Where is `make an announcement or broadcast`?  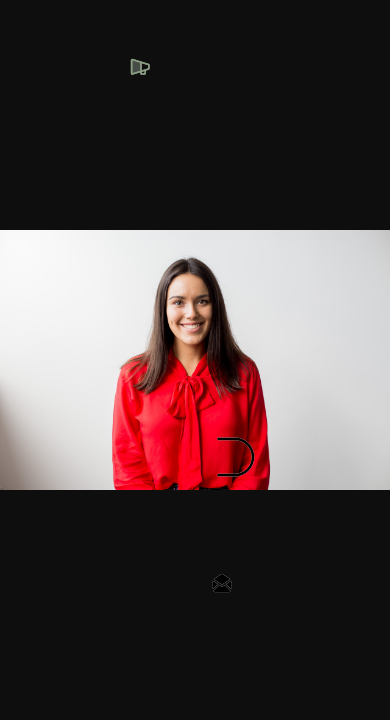 make an announcement or broadcast is located at coordinates (139, 67).